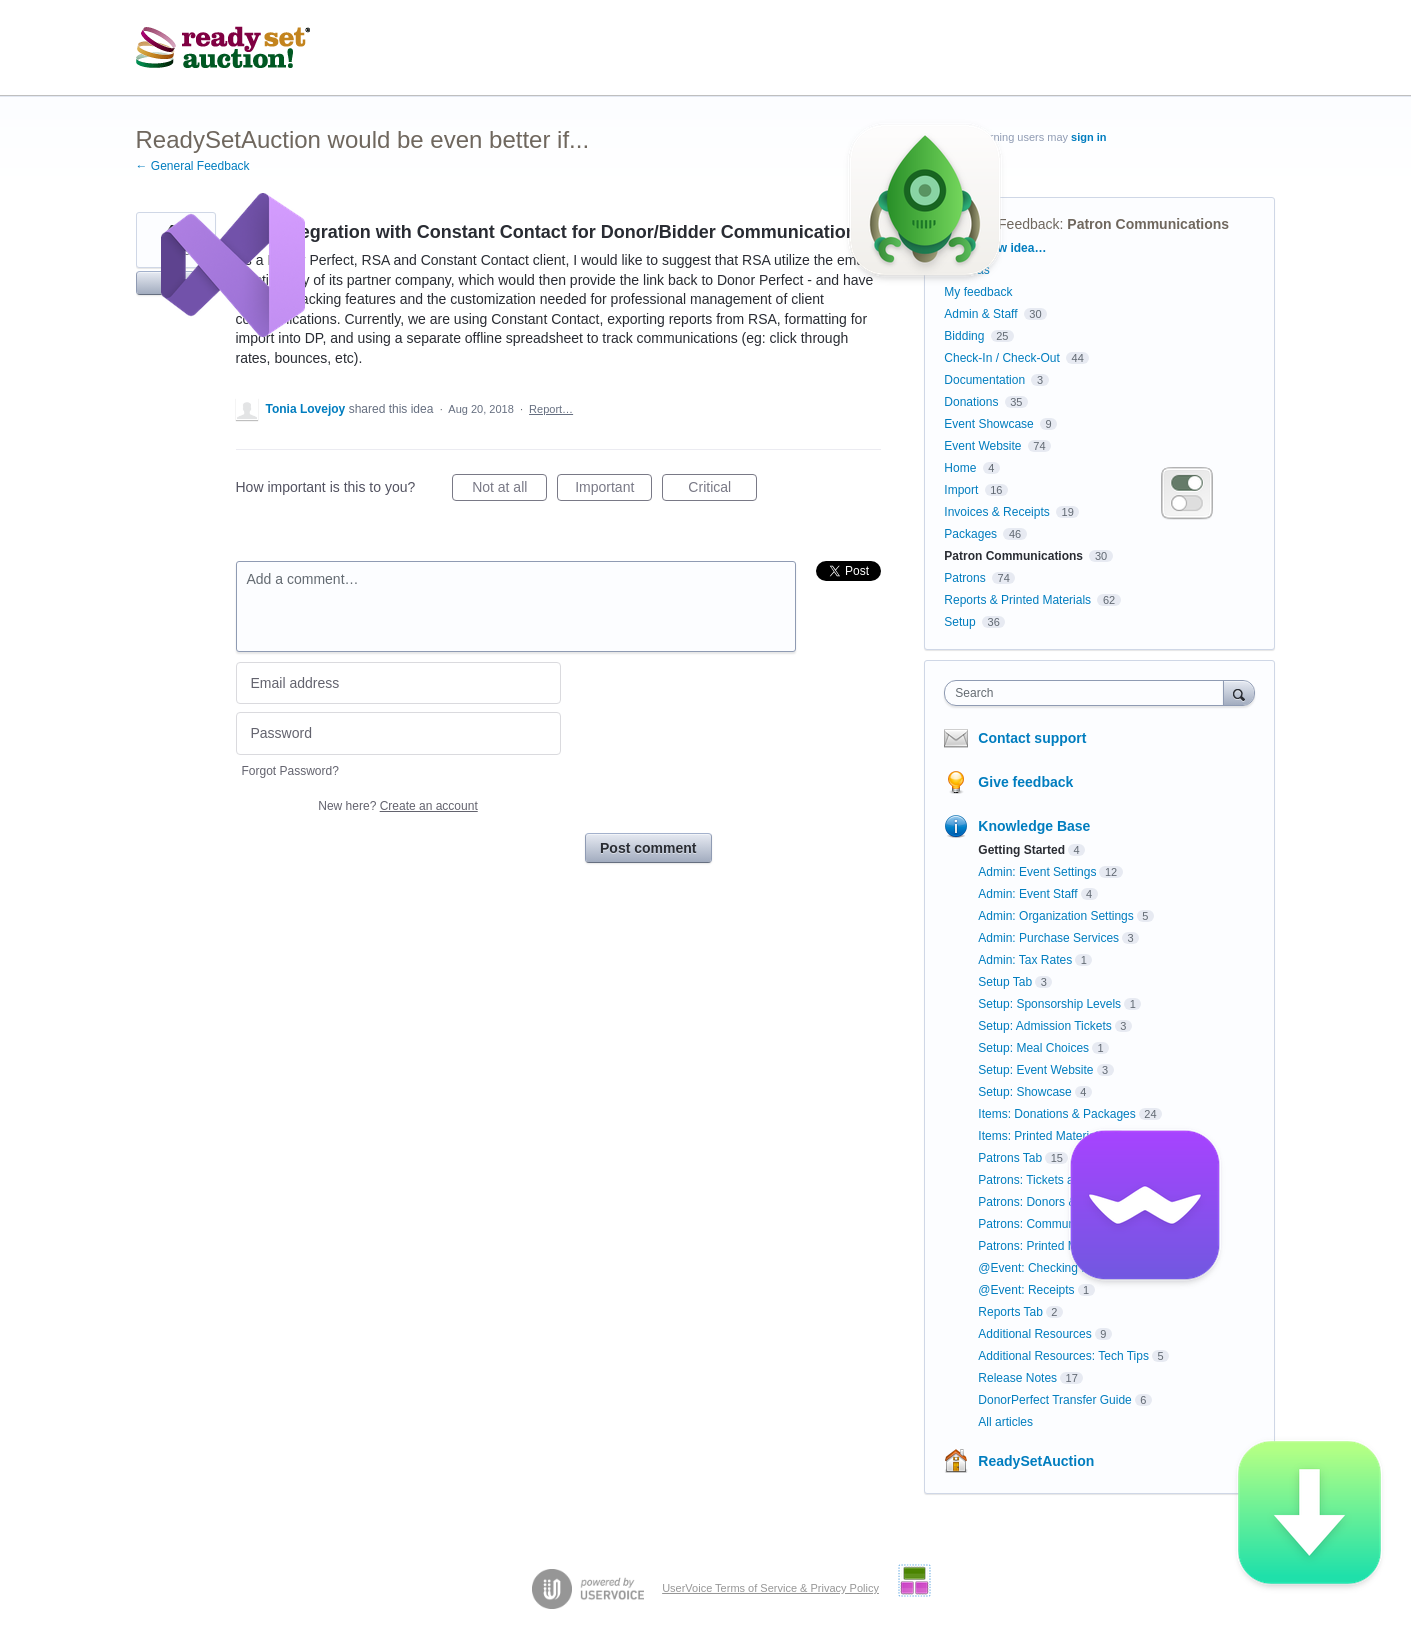 The height and width of the screenshot is (1649, 1411). What do you see at coordinates (1309, 1512) in the screenshot?
I see `save or download the current session` at bounding box center [1309, 1512].